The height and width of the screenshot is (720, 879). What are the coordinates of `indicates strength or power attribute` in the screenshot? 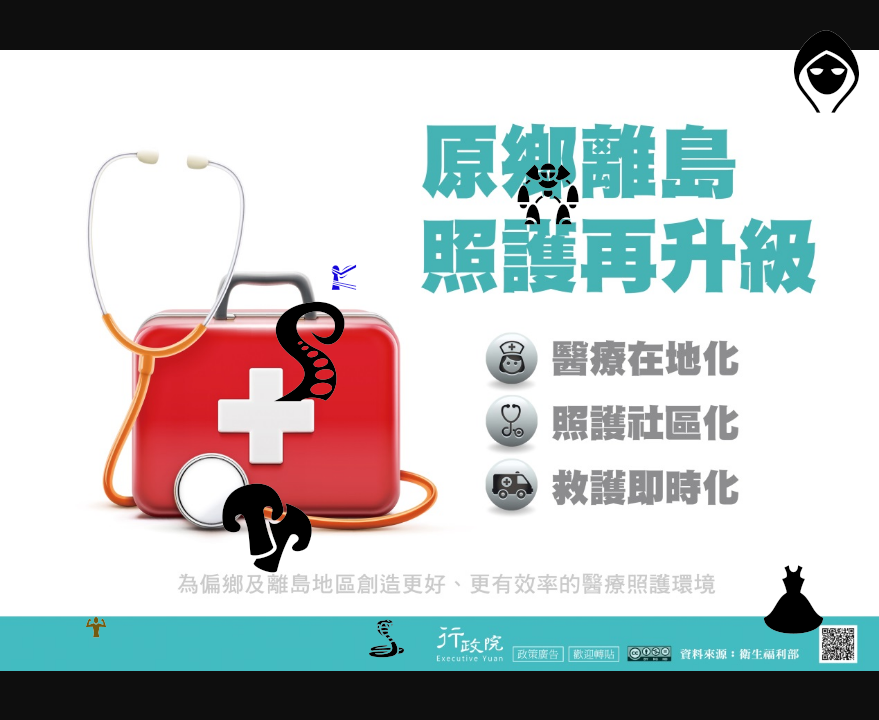 It's located at (96, 627).